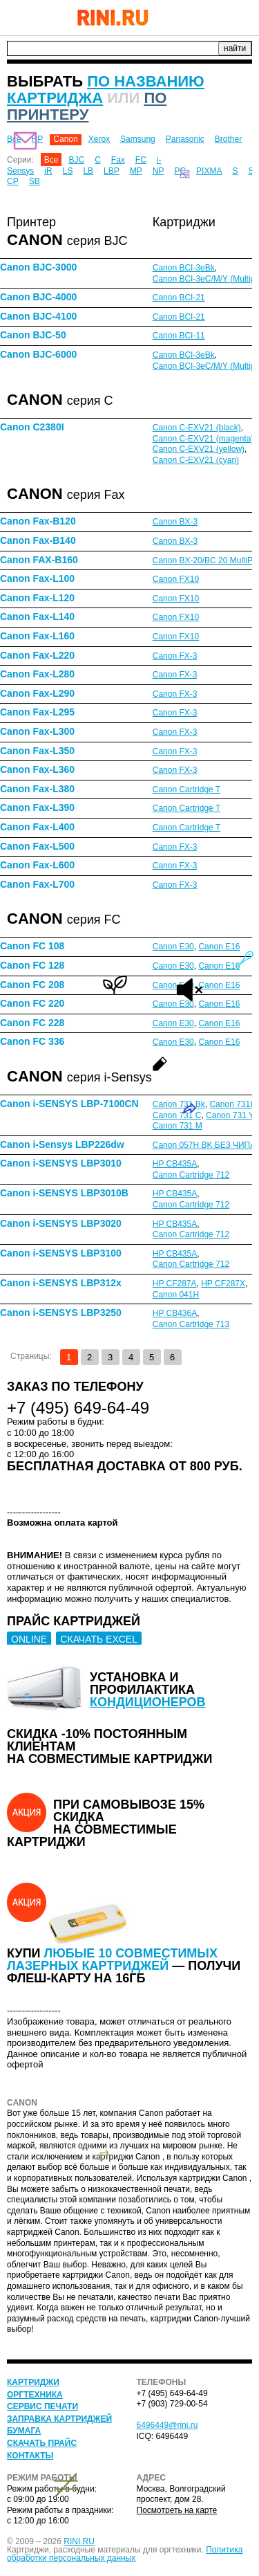  Describe the element at coordinates (189, 1108) in the screenshot. I see `share content with others` at that location.